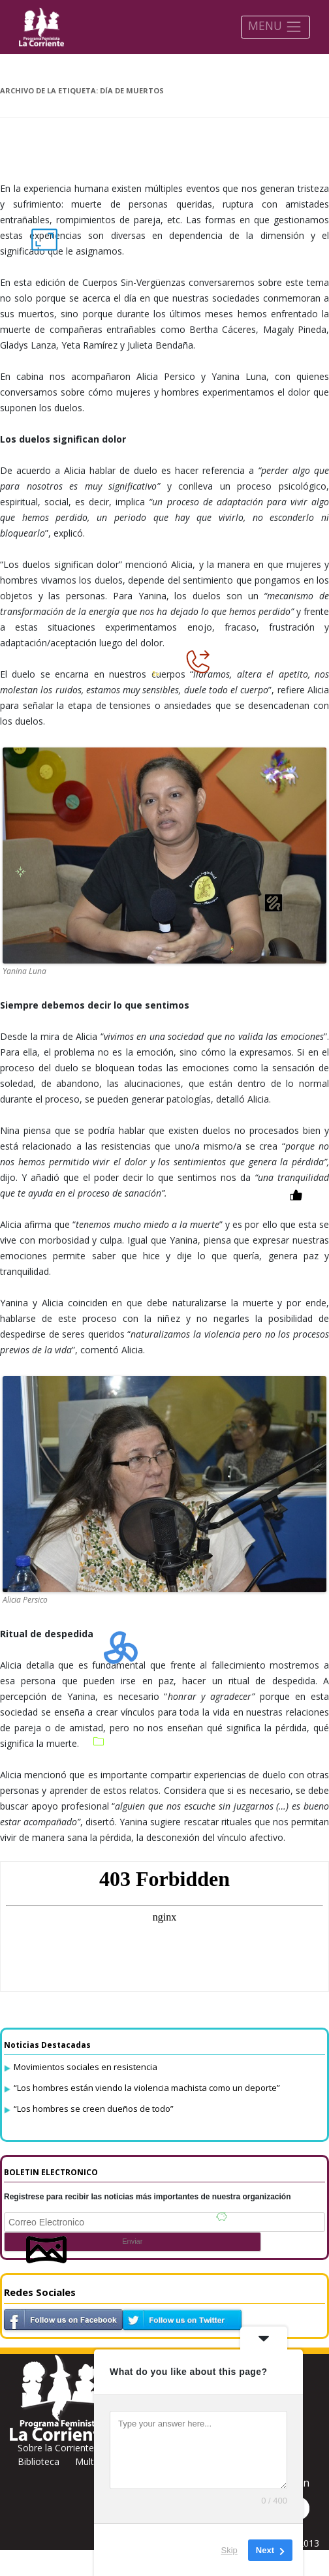  I want to click on access freehand drawing or annotation tools, so click(274, 903).